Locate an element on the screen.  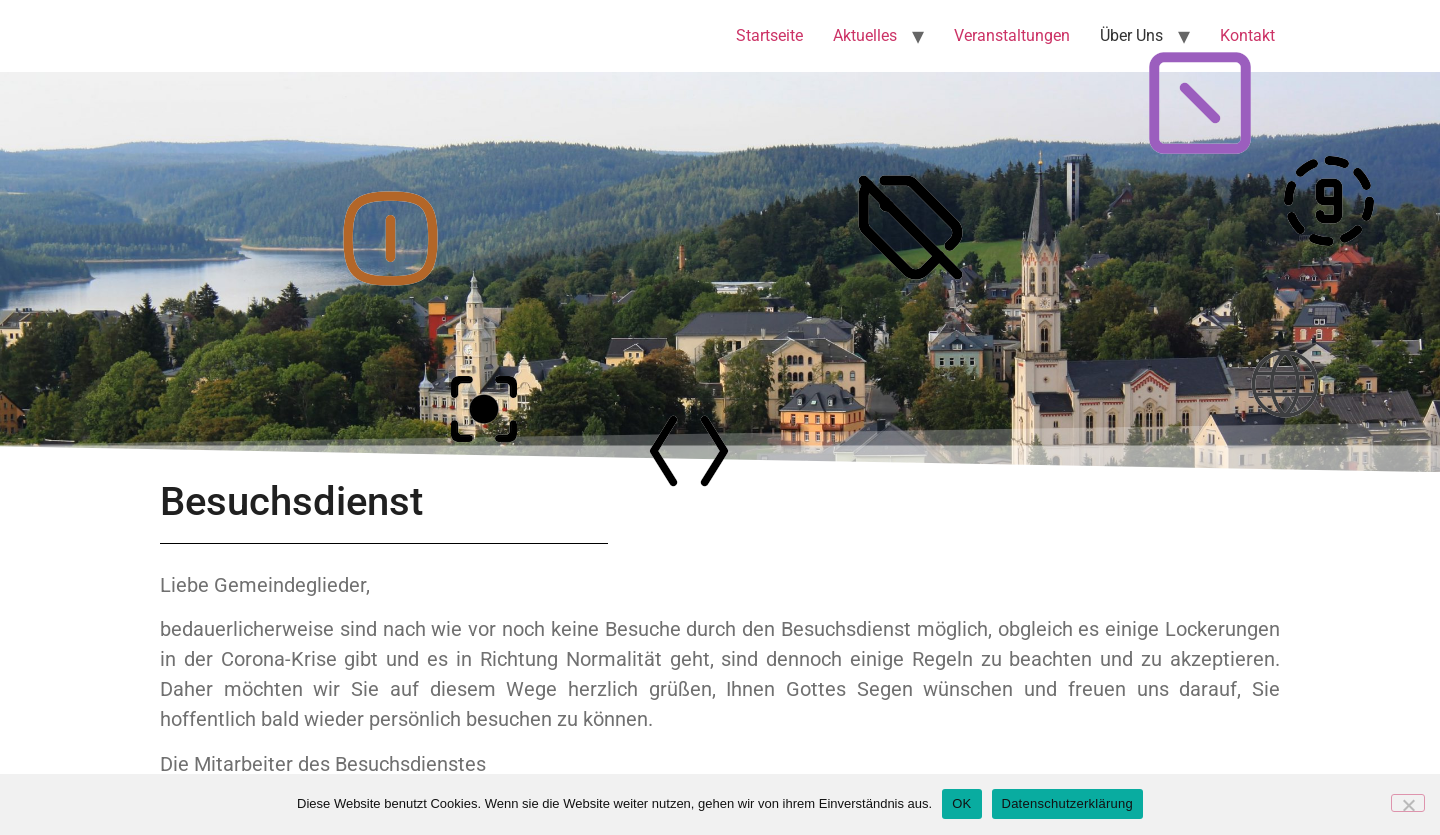
indicates 9 items remaining or pending is located at coordinates (1329, 201).